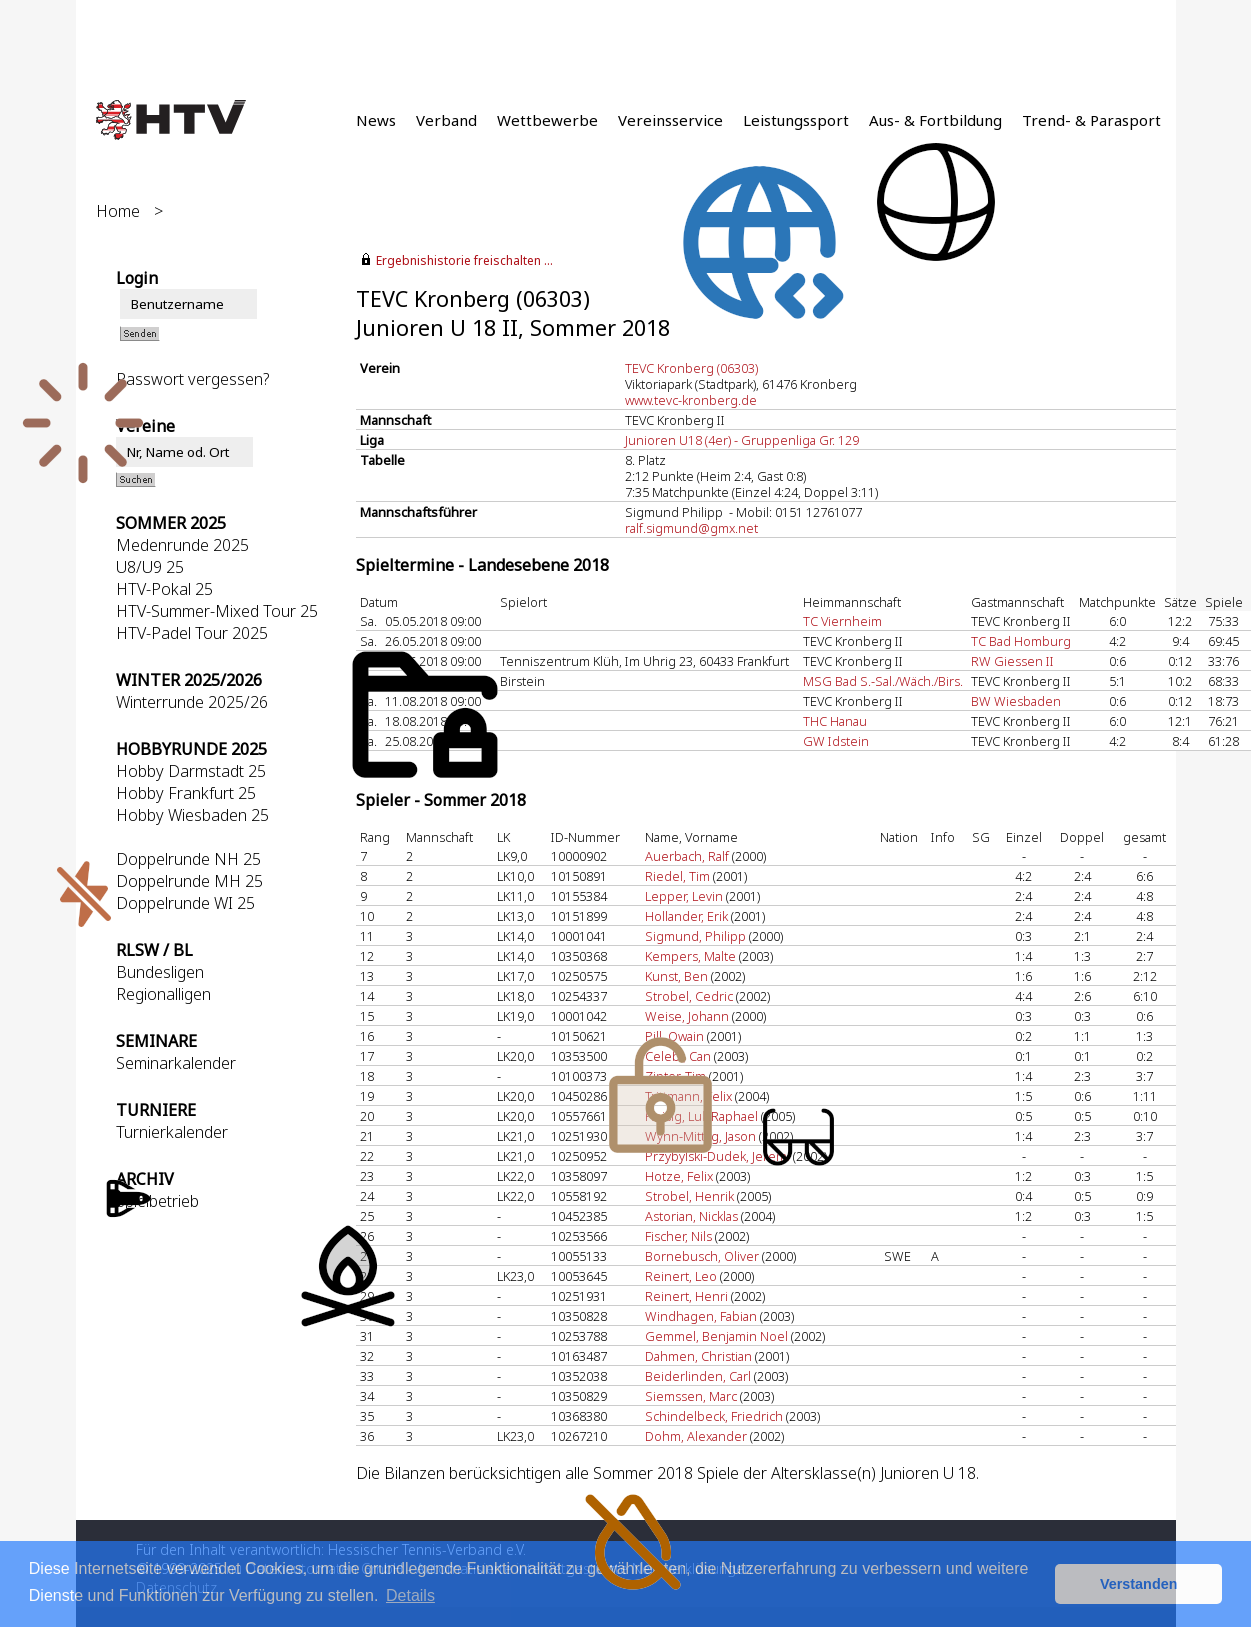  I want to click on indicates content is loading, so click(83, 423).